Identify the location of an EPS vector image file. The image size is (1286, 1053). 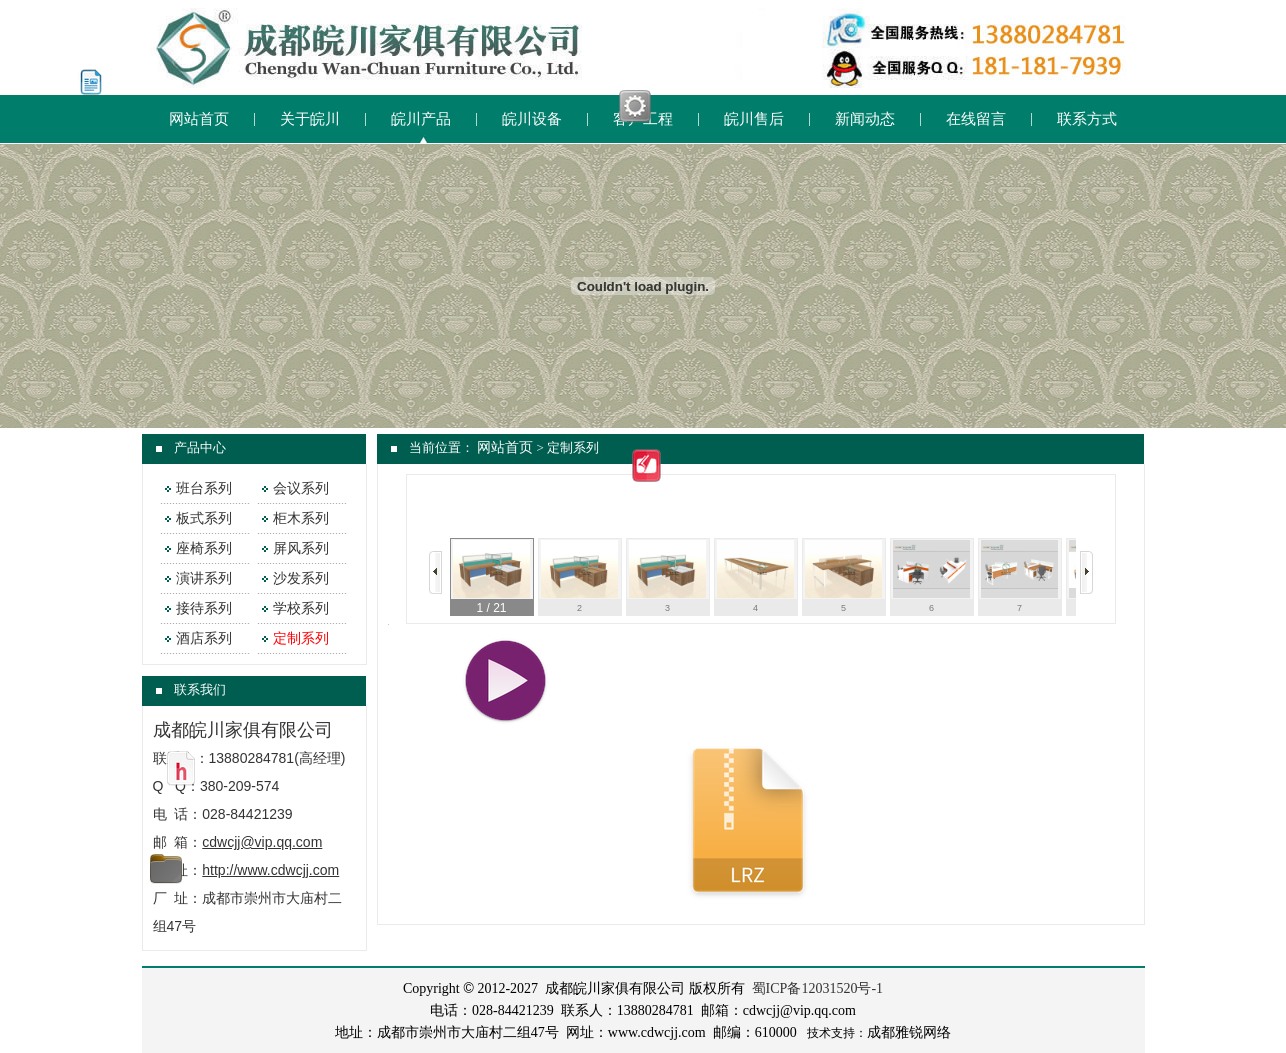
(646, 465).